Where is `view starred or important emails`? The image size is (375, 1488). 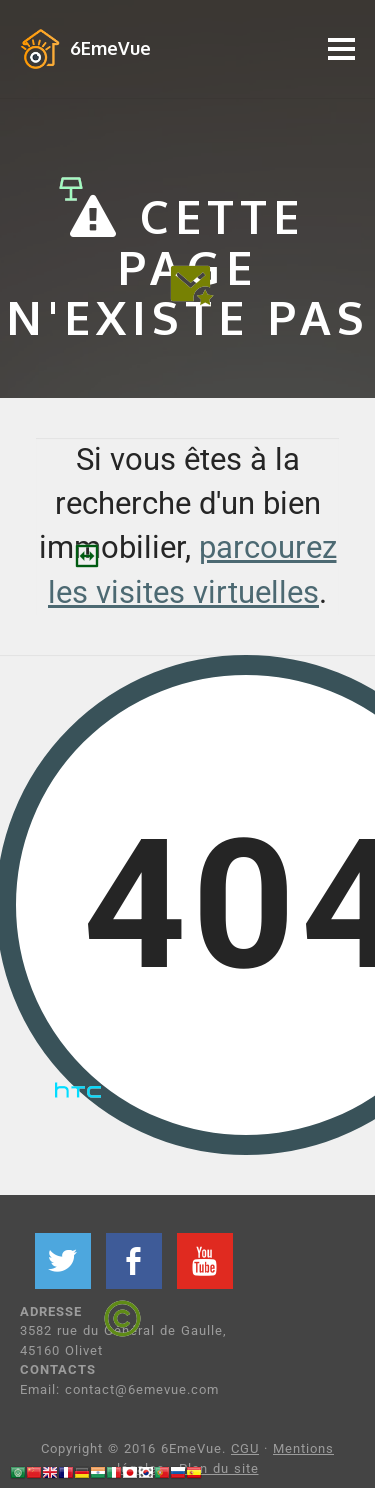 view starred or important emails is located at coordinates (190, 283).